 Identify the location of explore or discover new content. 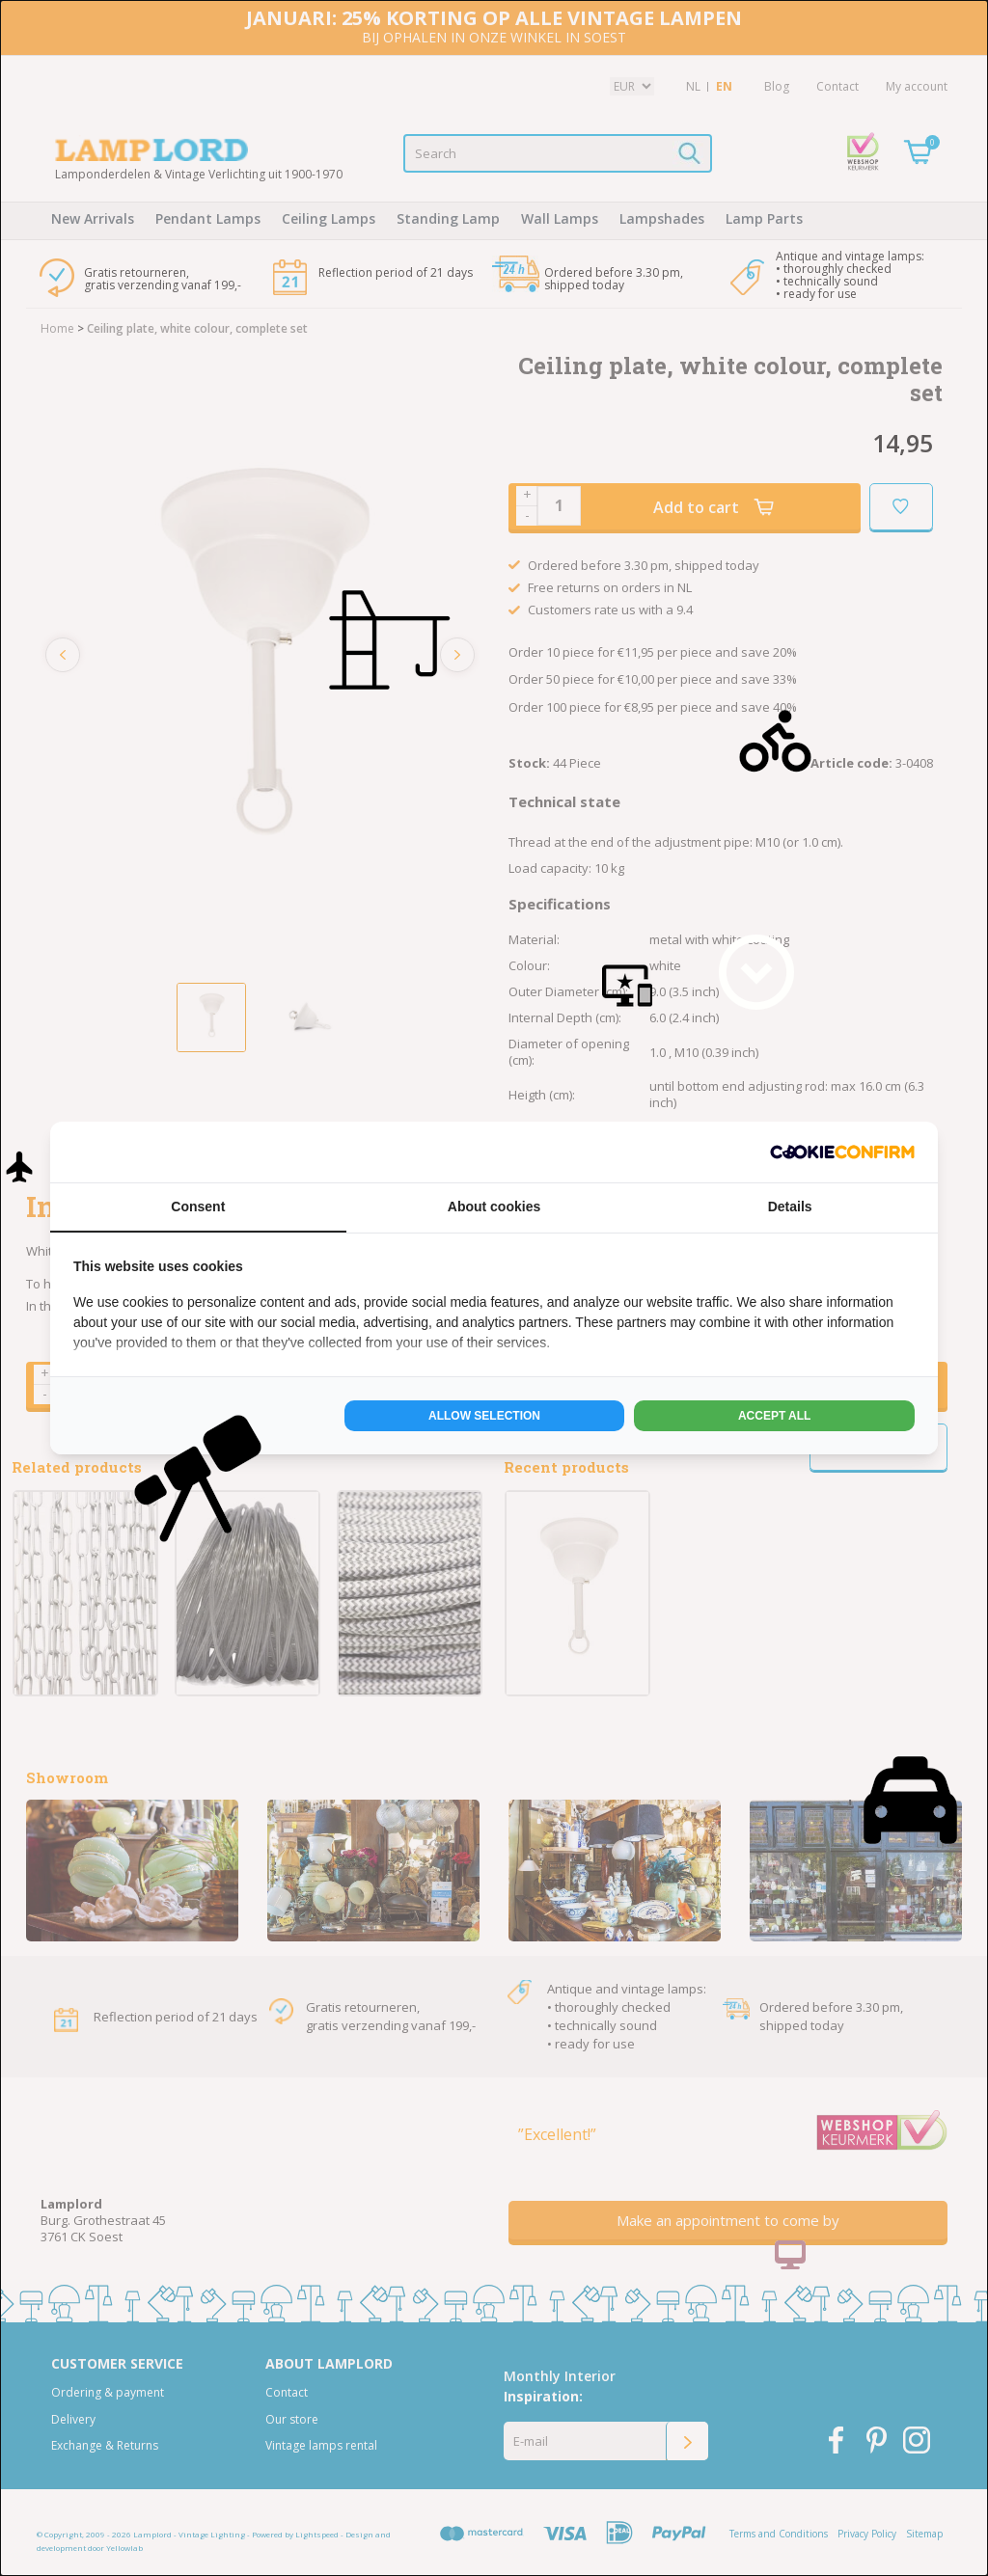
(198, 1478).